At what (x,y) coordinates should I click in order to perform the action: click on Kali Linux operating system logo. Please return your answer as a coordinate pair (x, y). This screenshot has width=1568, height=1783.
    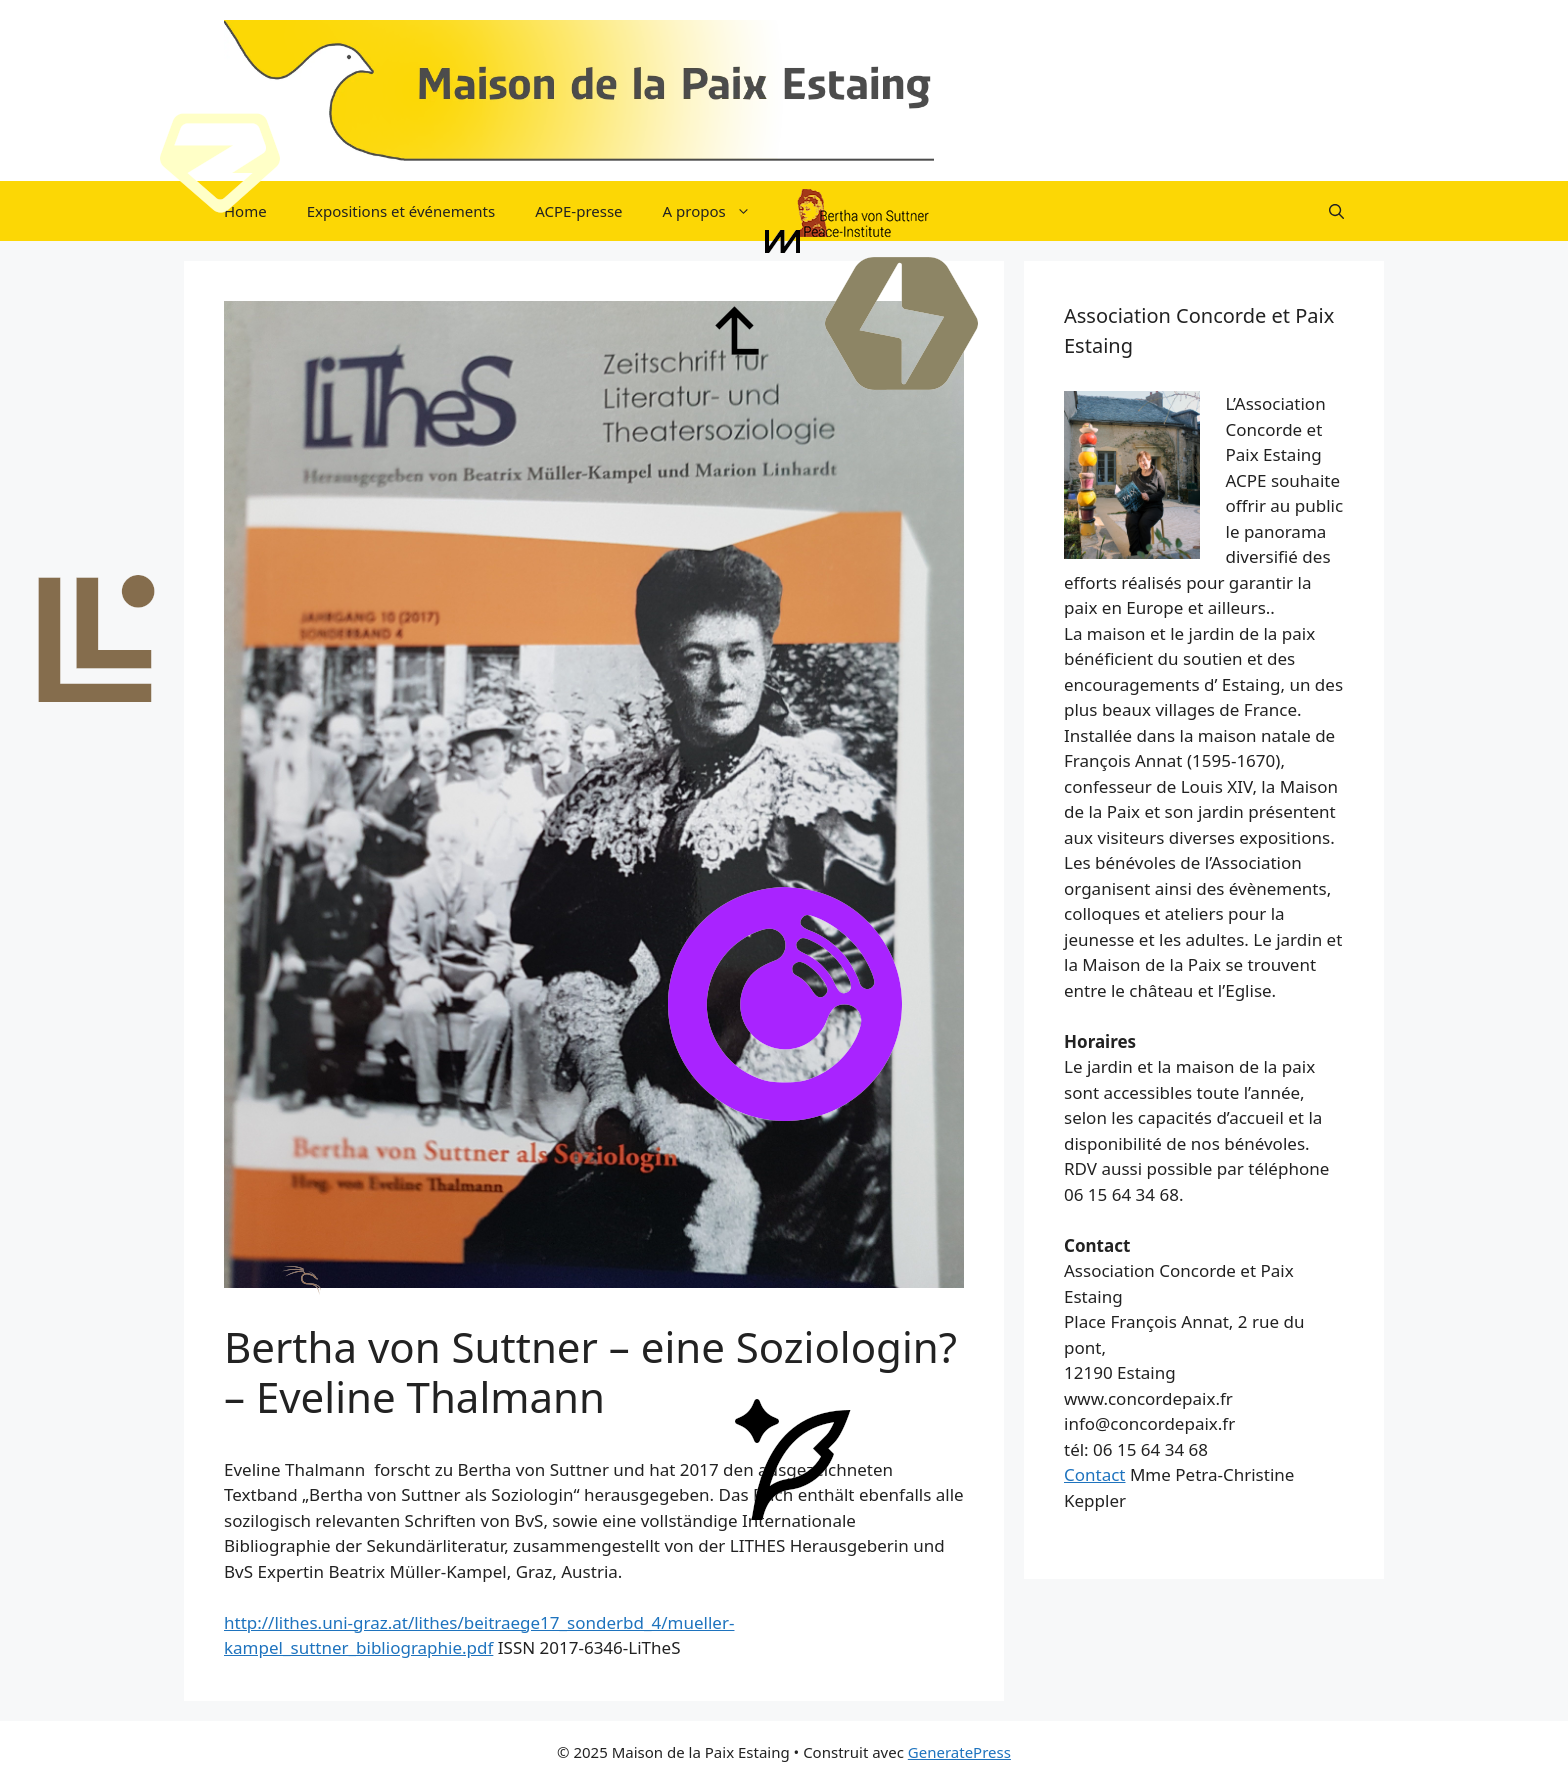
    Looking at the image, I should click on (301, 1280).